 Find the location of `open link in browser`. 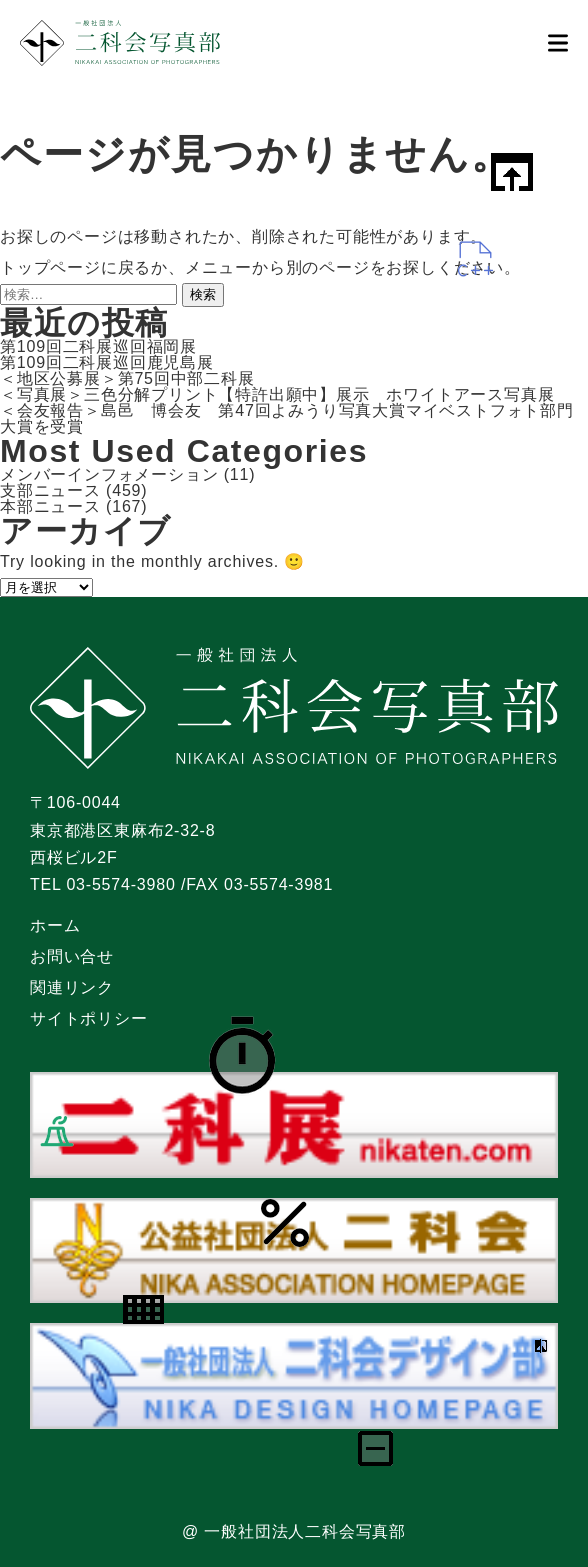

open link in browser is located at coordinates (512, 172).